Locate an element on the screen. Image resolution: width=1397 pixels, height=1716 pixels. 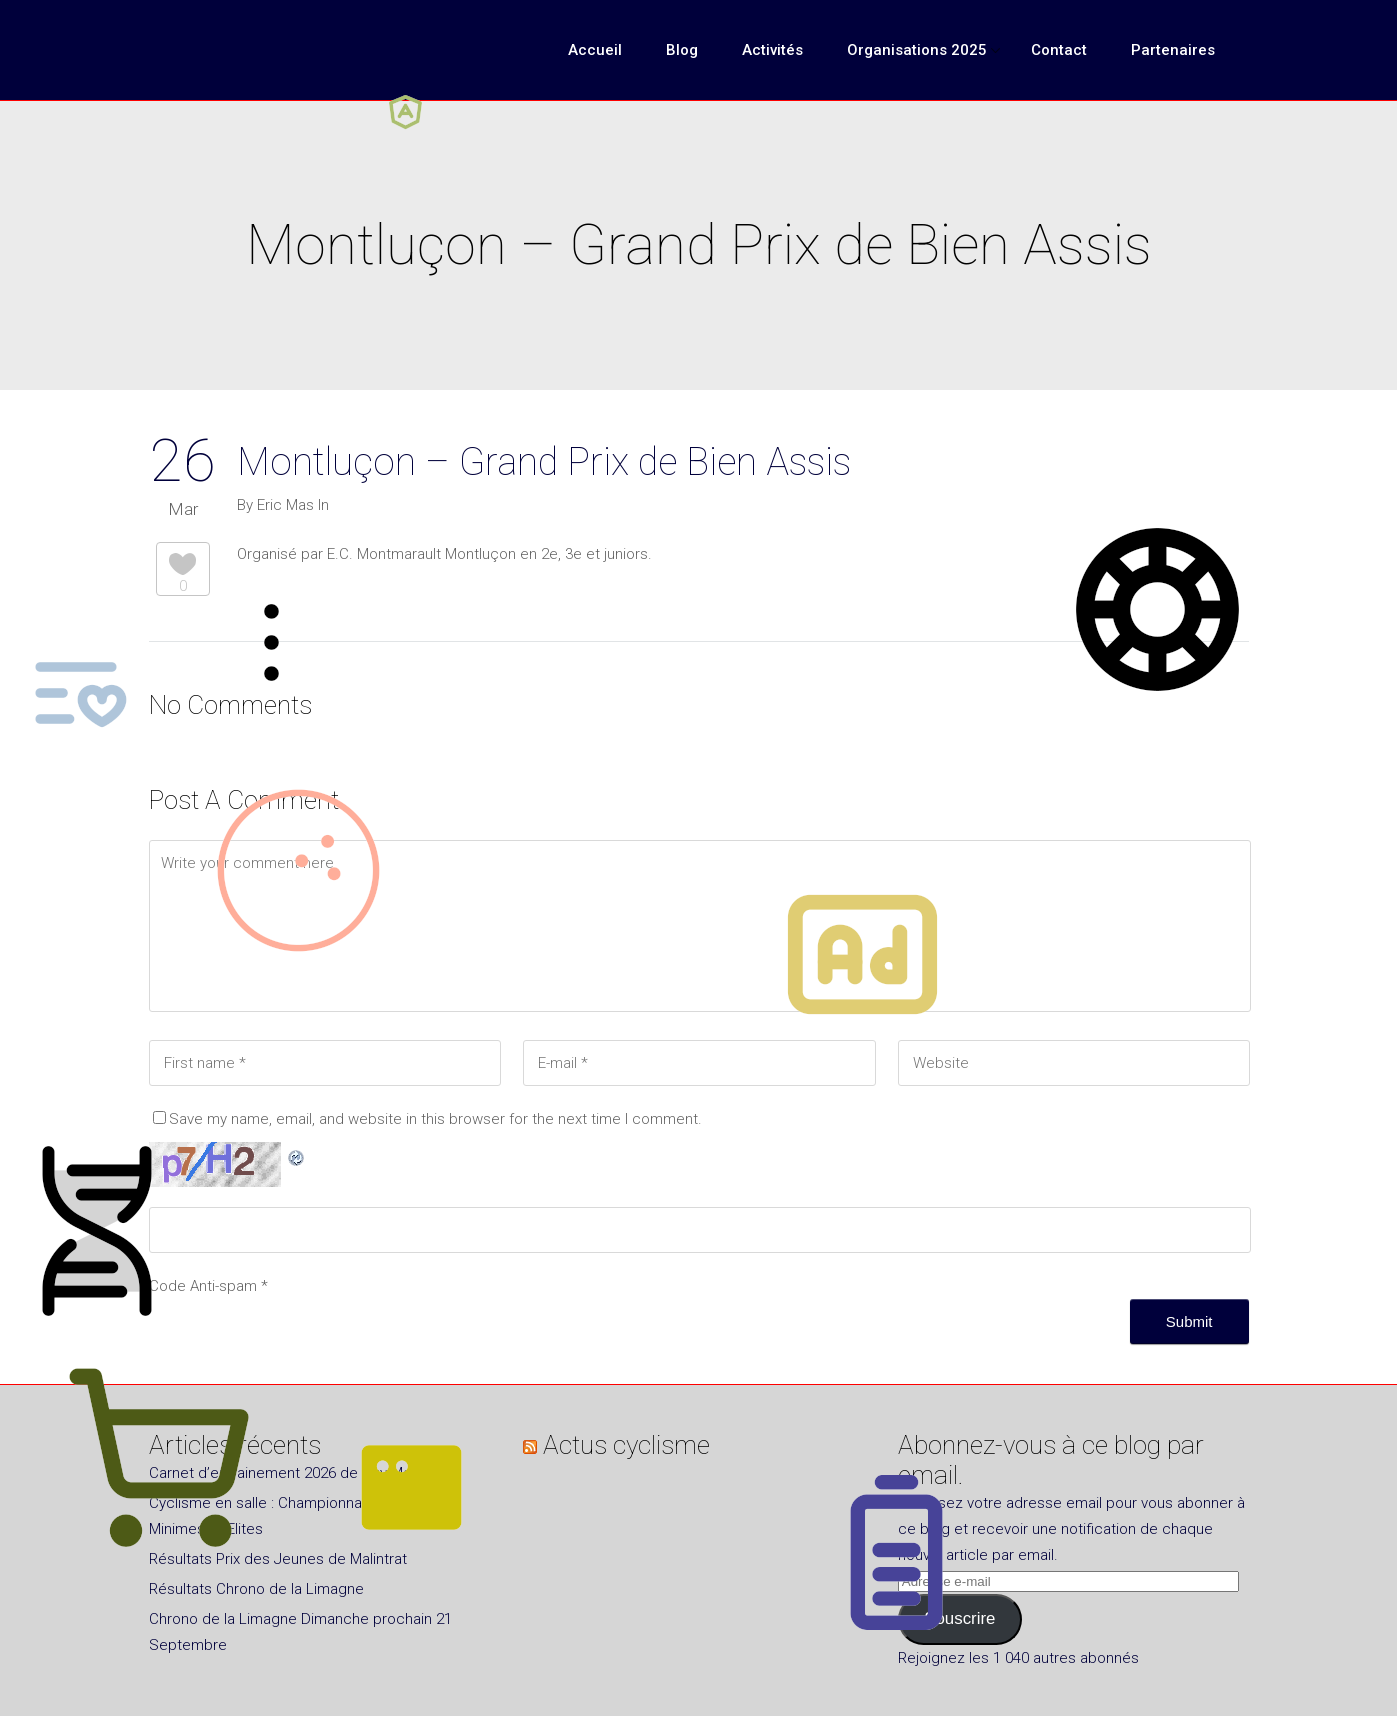
access genetics or DNA-related features is located at coordinates (97, 1231).